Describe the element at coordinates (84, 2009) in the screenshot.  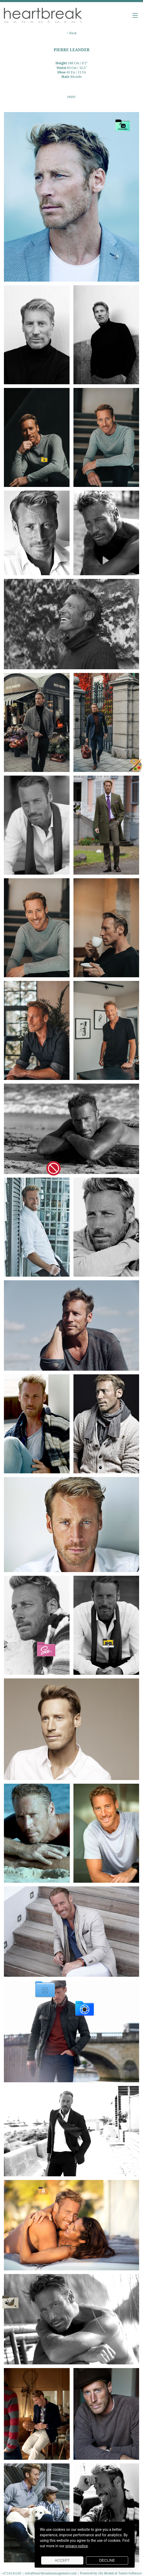
I see `open keyshot project files folder` at that location.